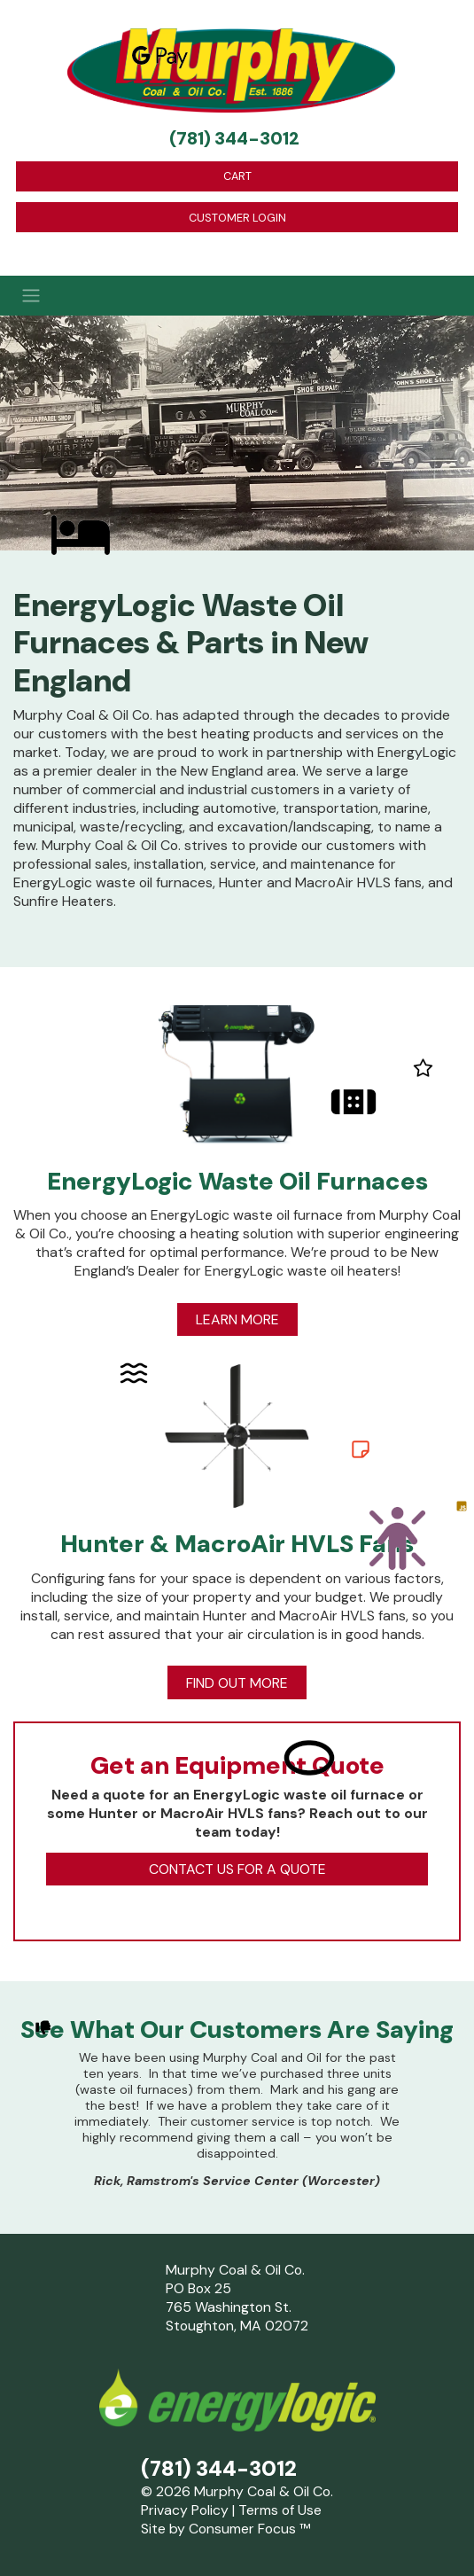  Describe the element at coordinates (423, 1068) in the screenshot. I see `add item to favorites` at that location.